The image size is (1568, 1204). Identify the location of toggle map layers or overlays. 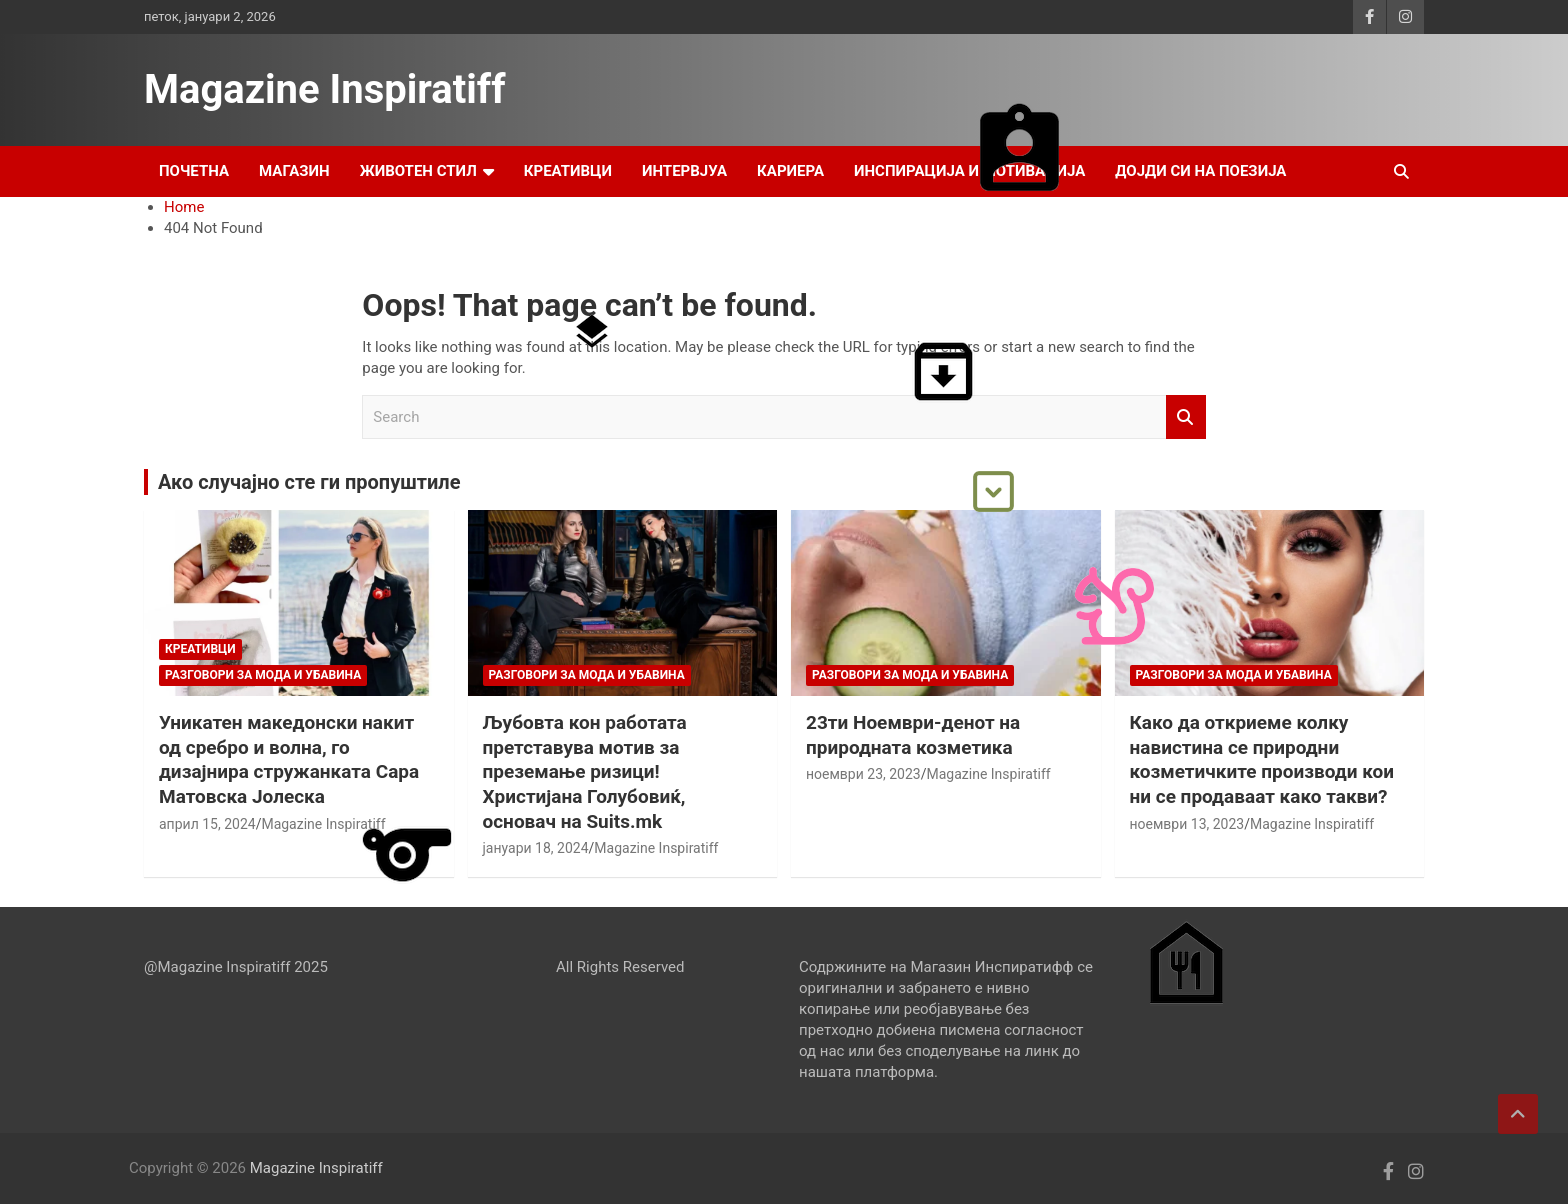
(592, 332).